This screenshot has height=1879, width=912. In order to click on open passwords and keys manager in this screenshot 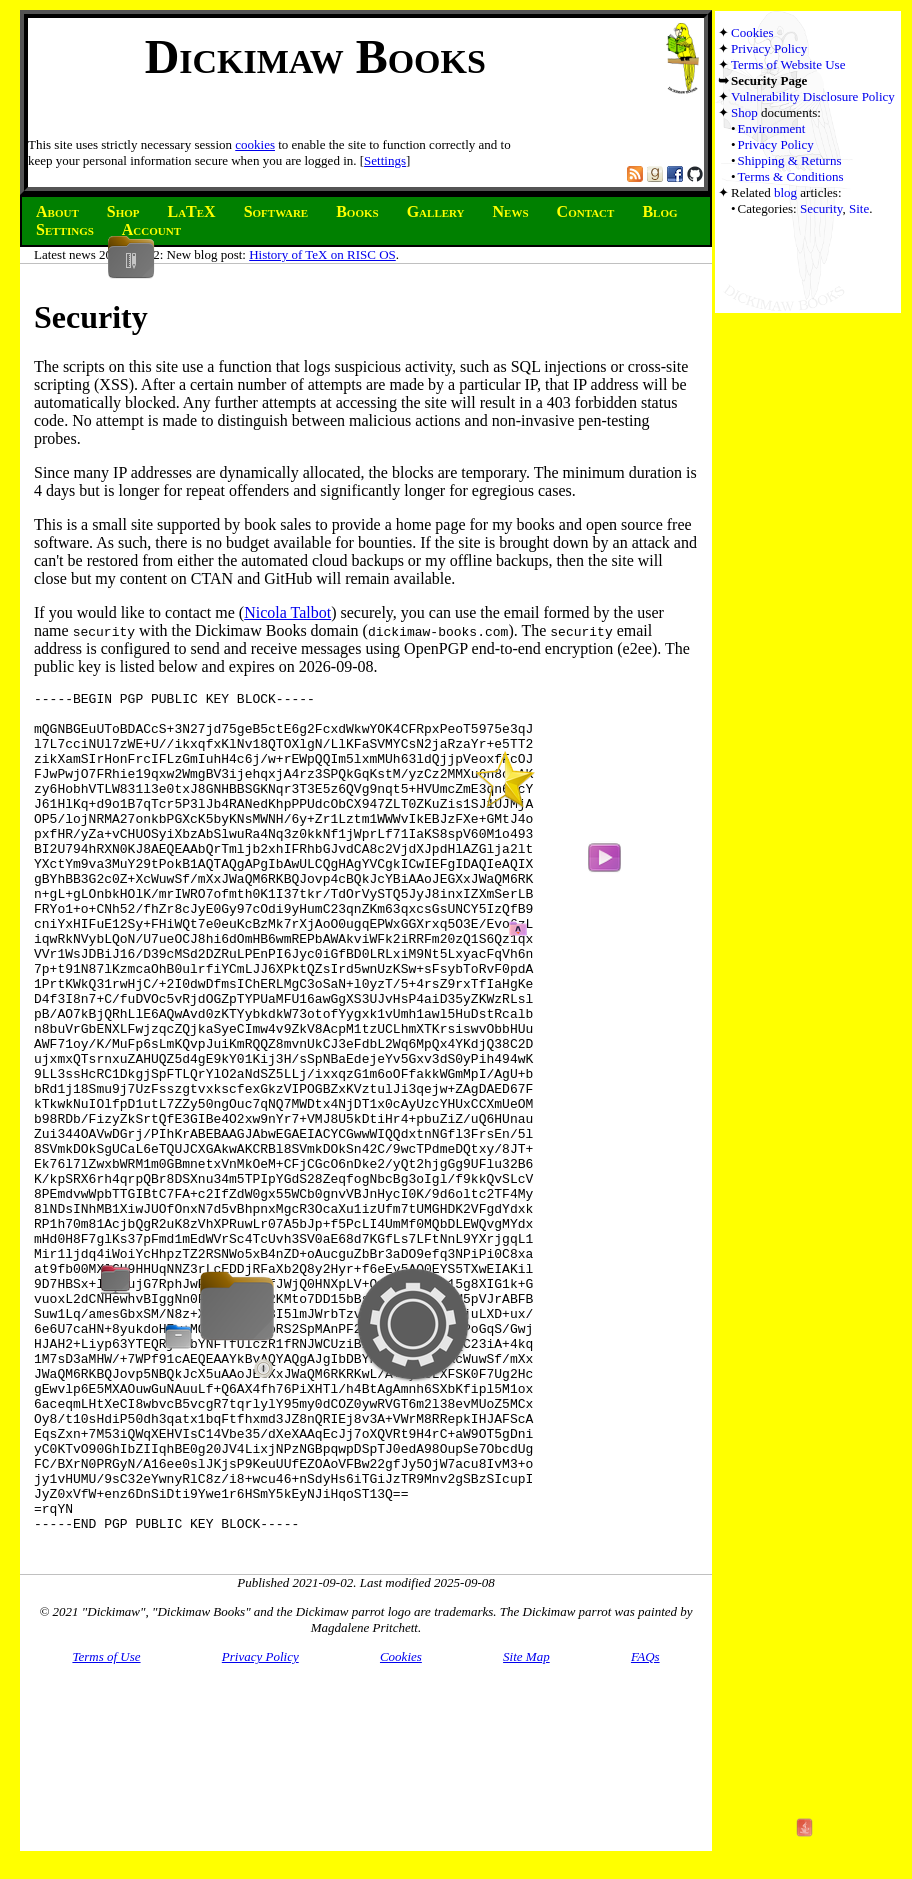, I will do `click(263, 1368)`.